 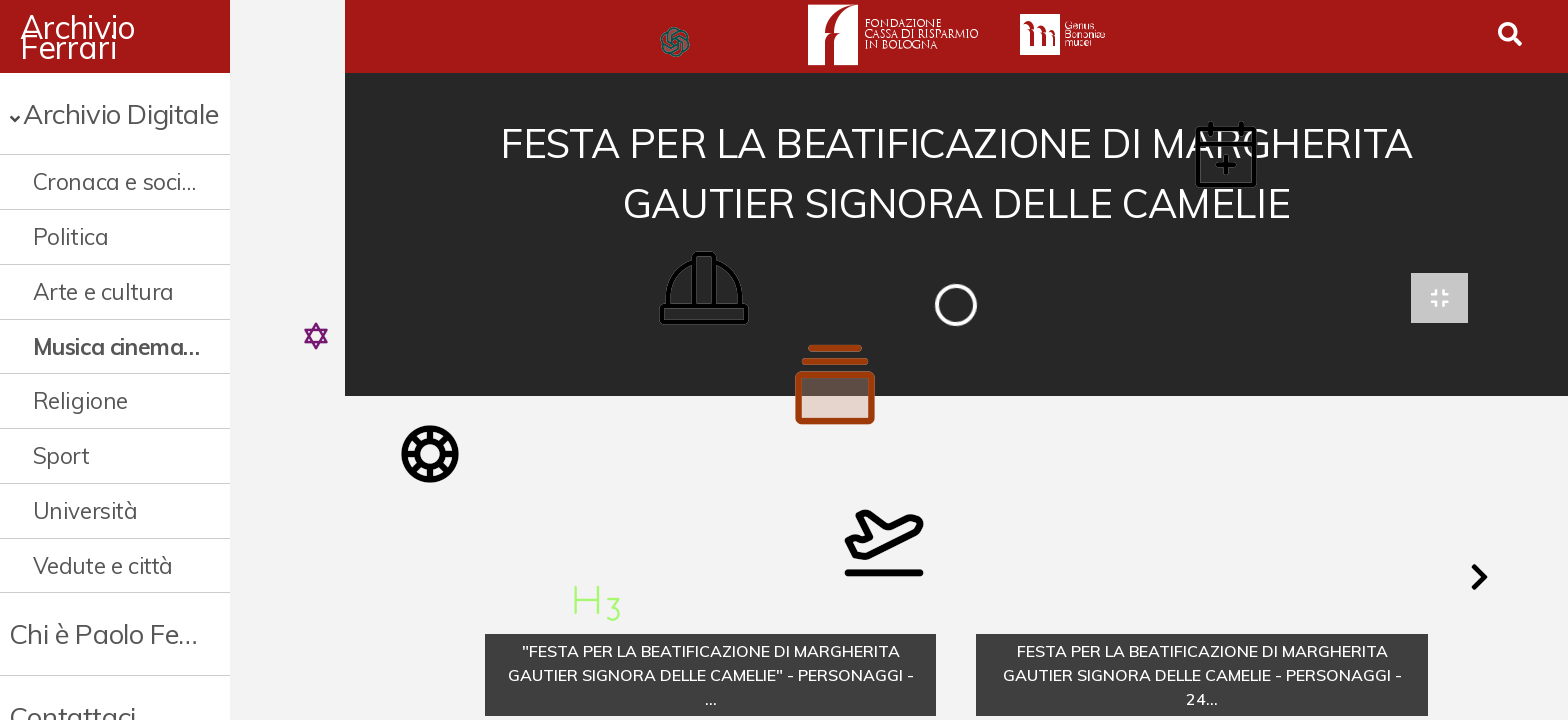 What do you see at coordinates (1226, 157) in the screenshot?
I see `add a new calendar event` at bounding box center [1226, 157].